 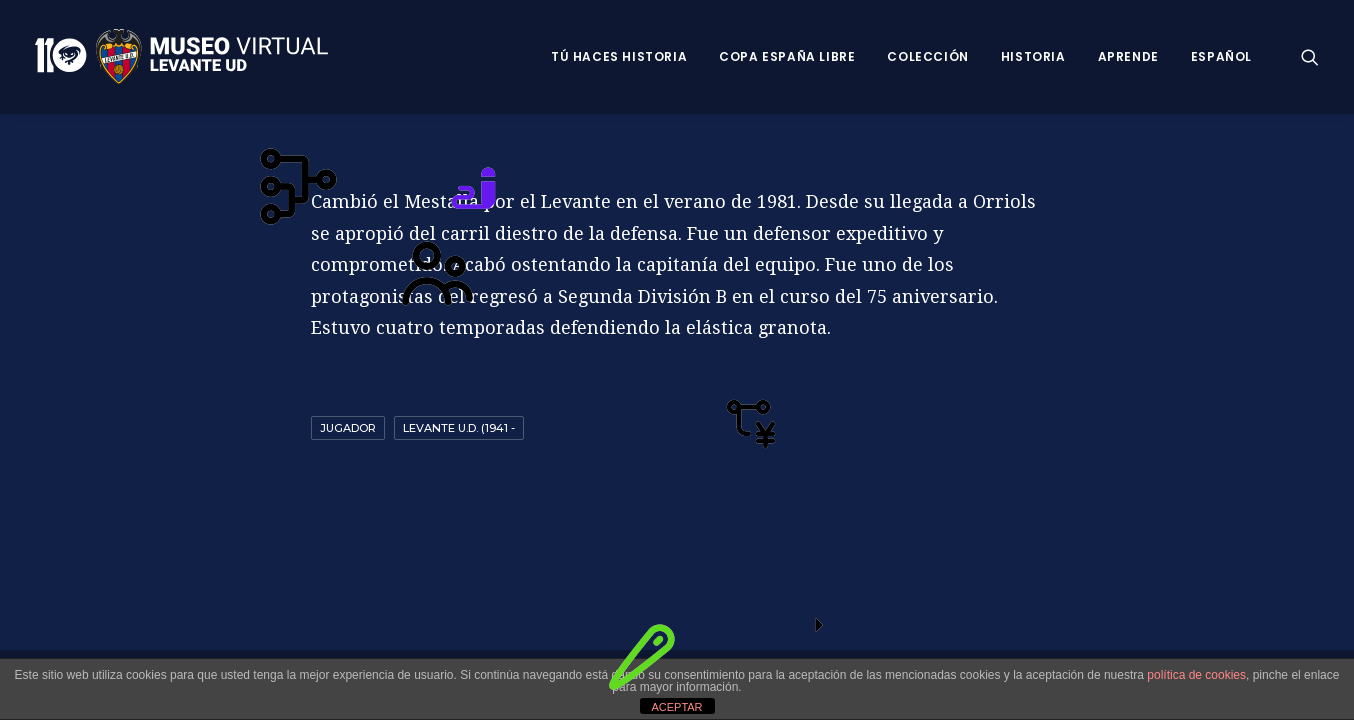 What do you see at coordinates (818, 625) in the screenshot?
I see `navigate to the next item or page` at bounding box center [818, 625].